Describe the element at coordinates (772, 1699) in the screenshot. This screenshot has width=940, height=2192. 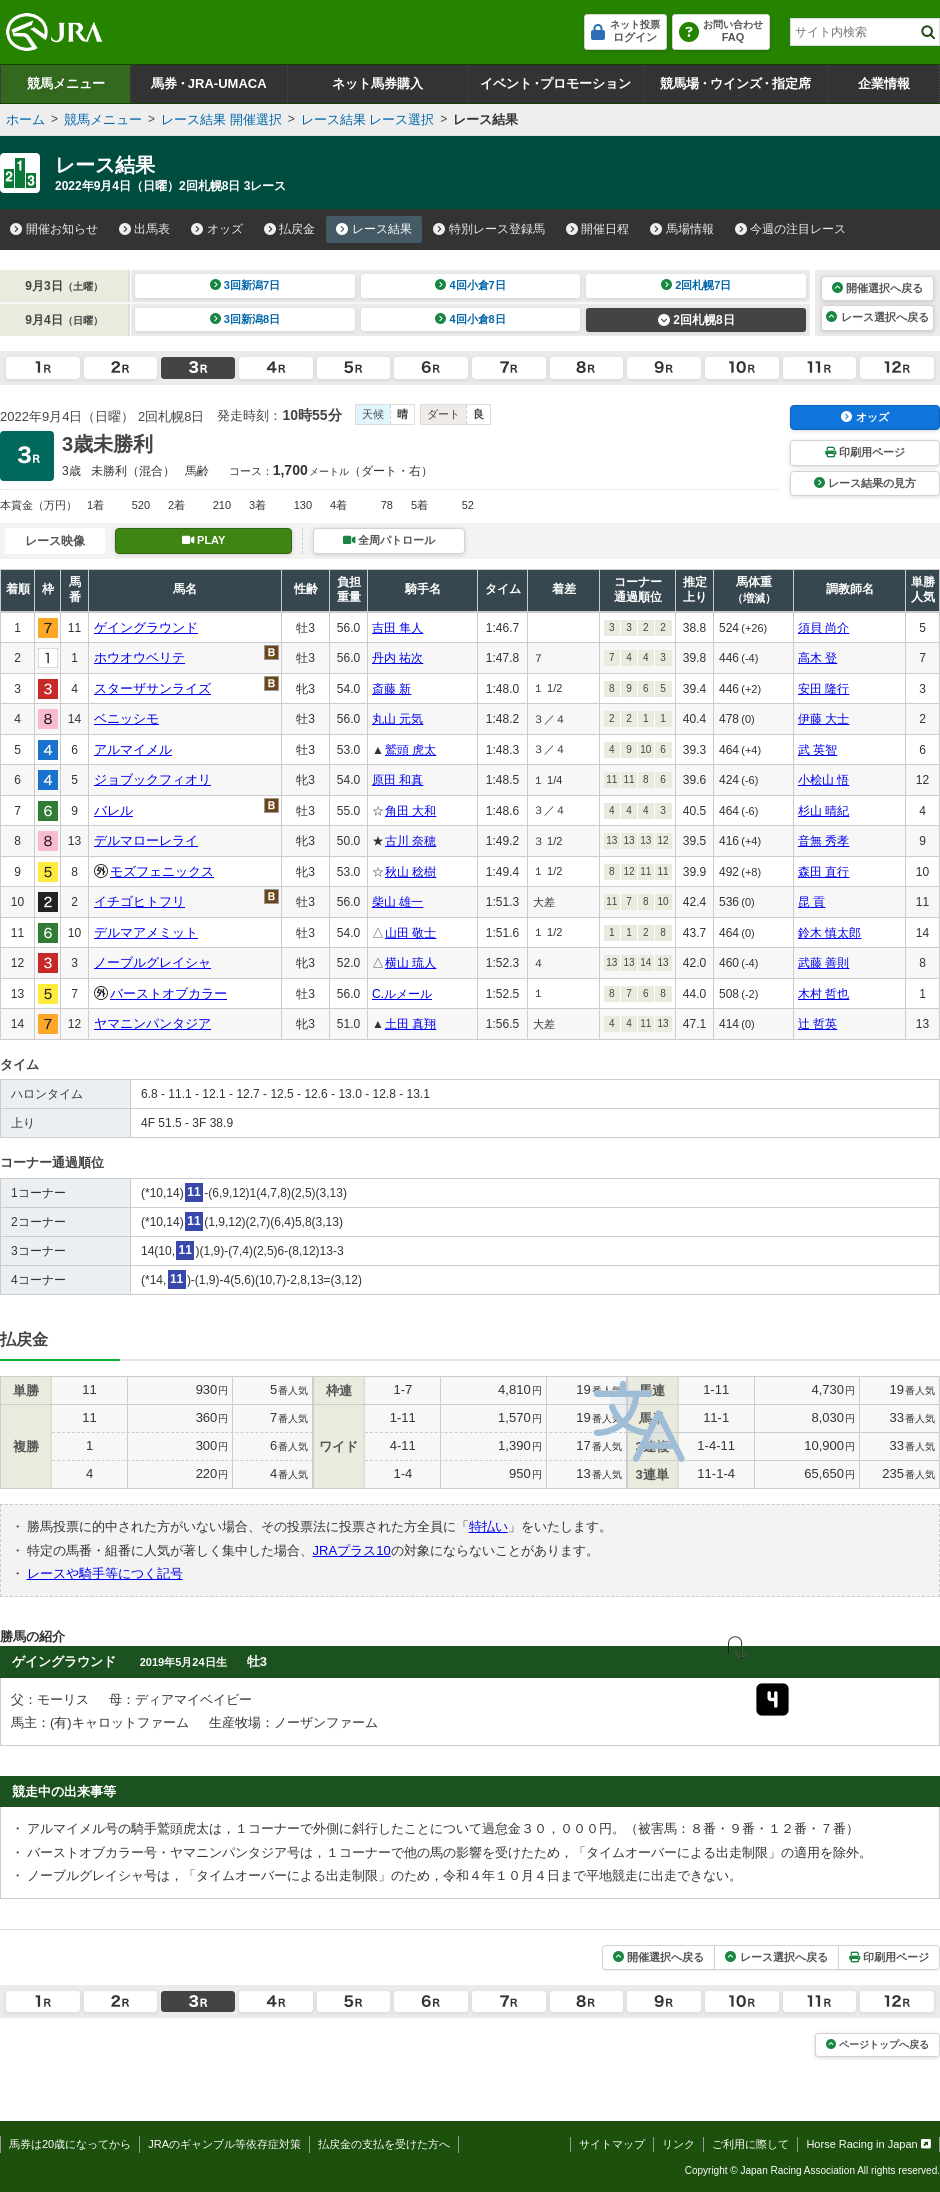
I see `select option 4 from a numbered list` at that location.